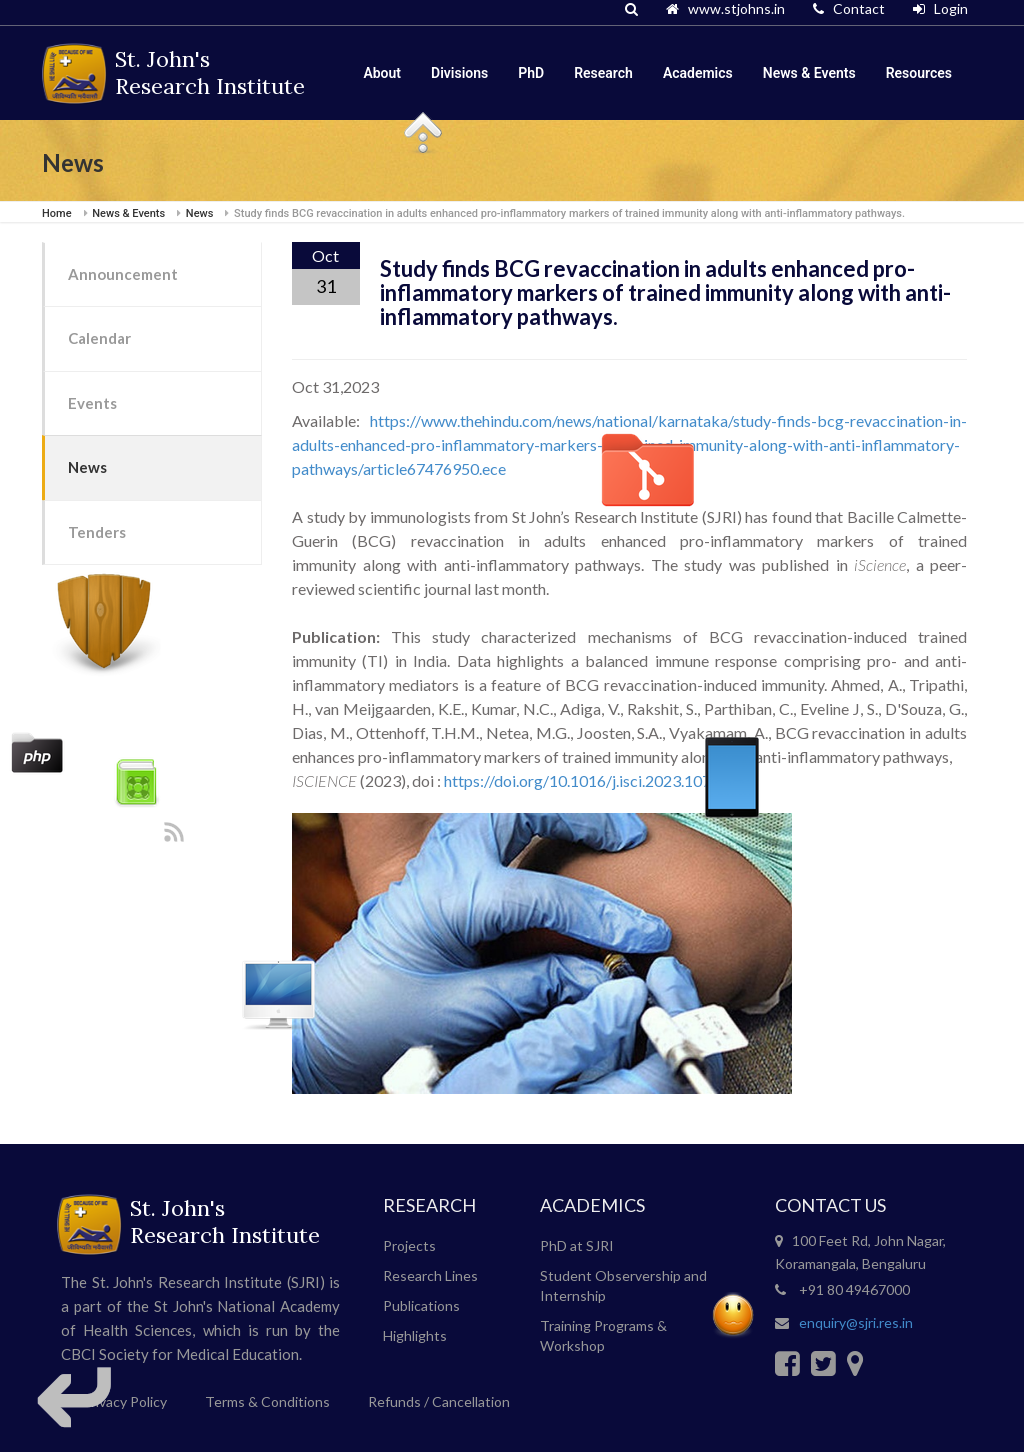 This screenshot has width=1024, height=1452. What do you see at coordinates (422, 133) in the screenshot?
I see `navigate up one level in a directory or list` at bounding box center [422, 133].